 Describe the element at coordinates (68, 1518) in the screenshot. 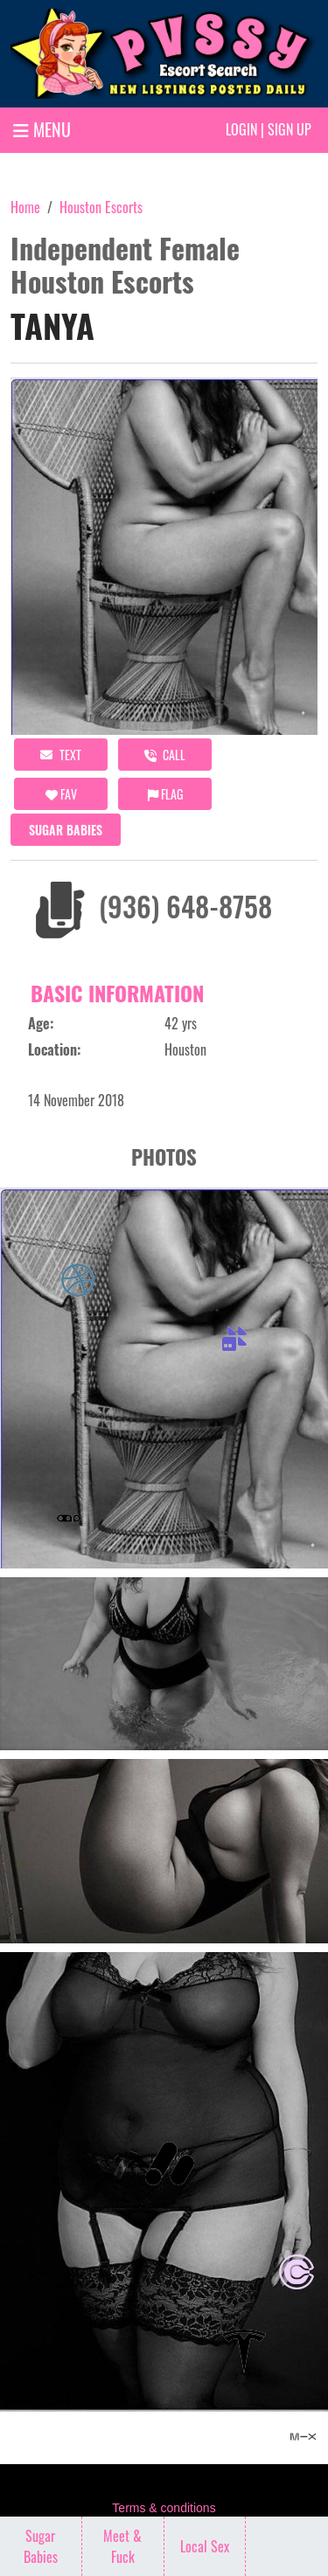

I see `visit the Thangs 3D model platform` at that location.